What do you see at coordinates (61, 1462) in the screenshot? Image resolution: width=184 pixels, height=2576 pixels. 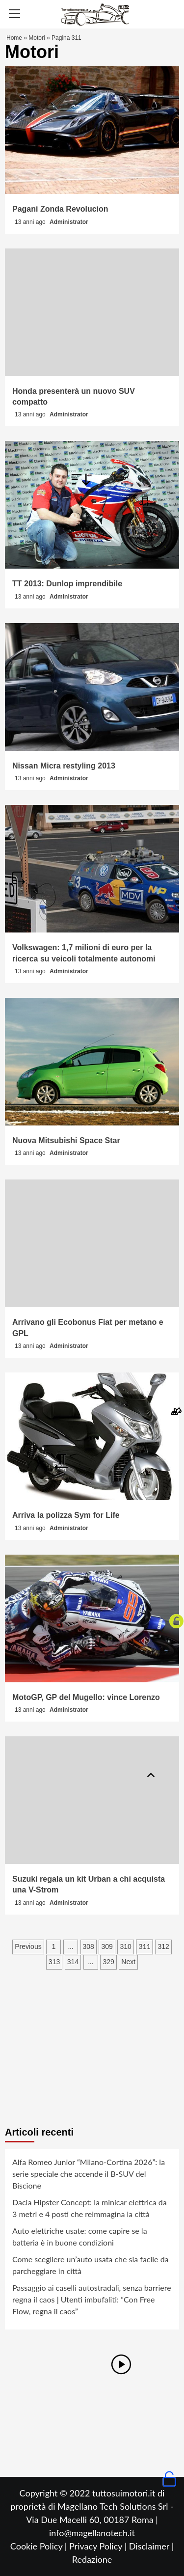 I see `switch text direction to right-to-left` at bounding box center [61, 1462].